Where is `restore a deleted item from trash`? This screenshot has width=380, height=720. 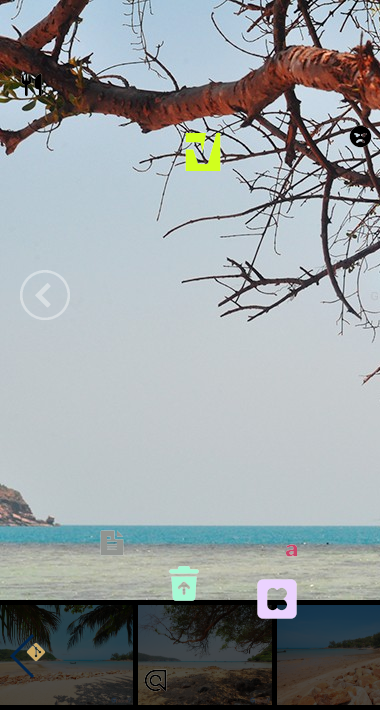
restore a deleted item from trash is located at coordinates (184, 584).